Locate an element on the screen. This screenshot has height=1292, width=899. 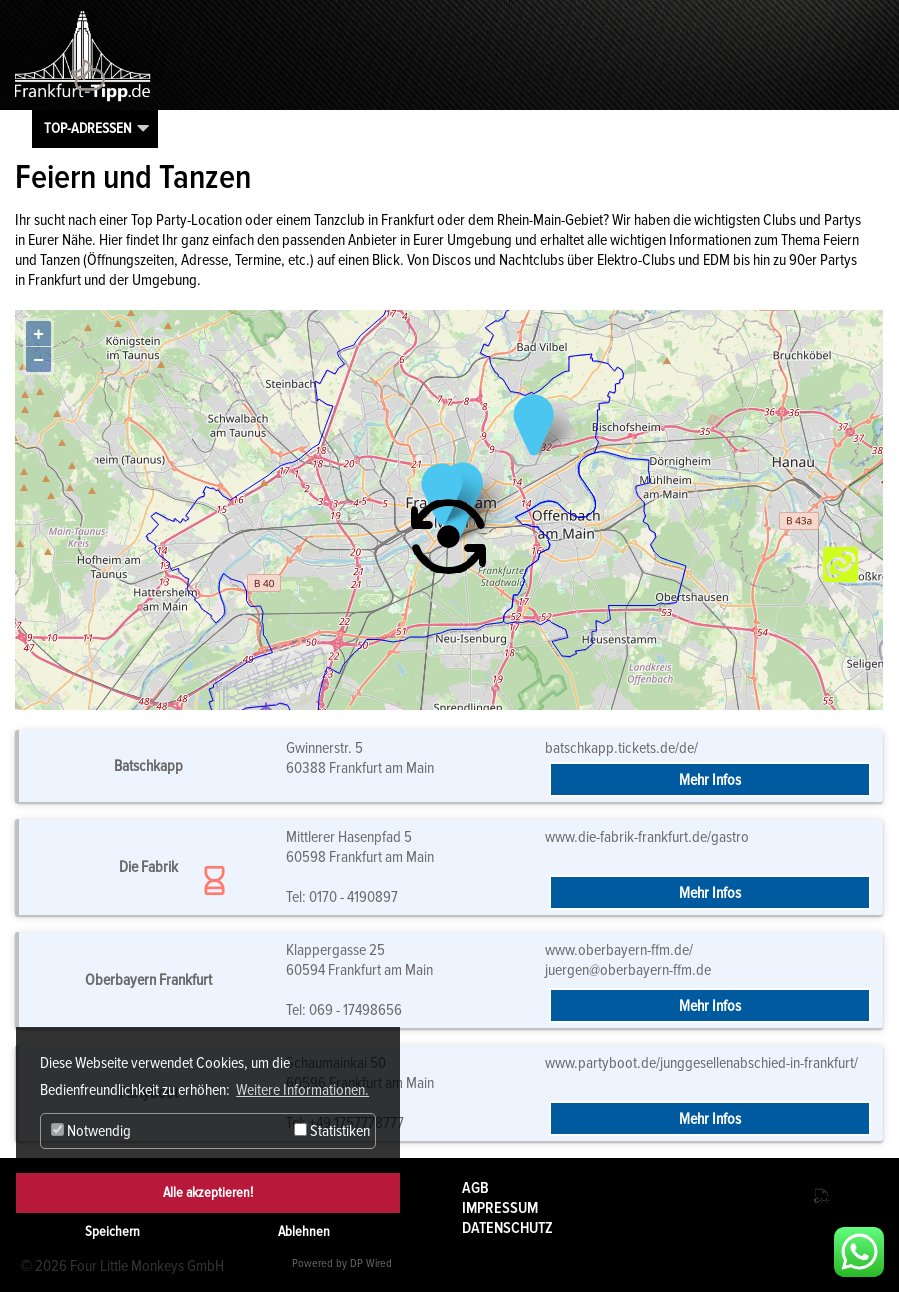
switch between front and rear camera is located at coordinates (448, 536).